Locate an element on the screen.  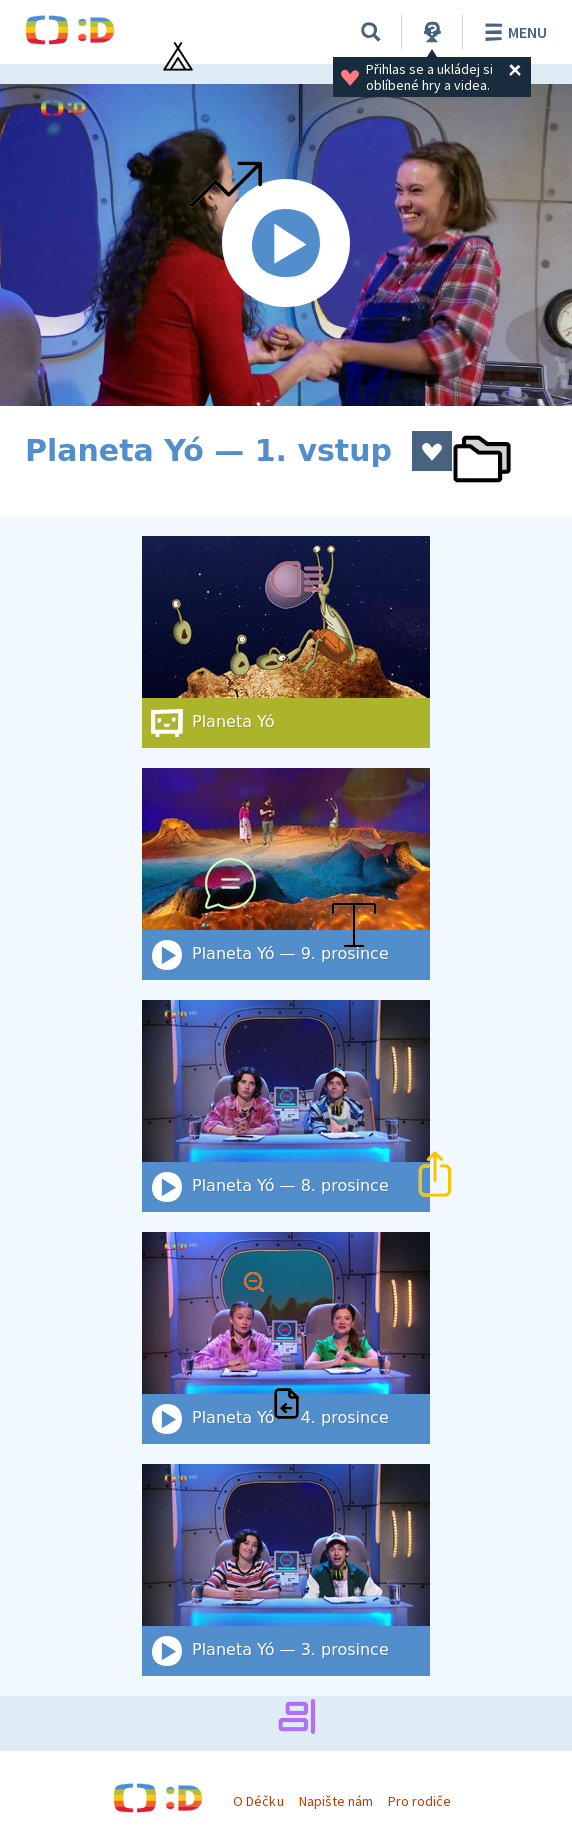
browse multiple folders or directories is located at coordinates (481, 459).